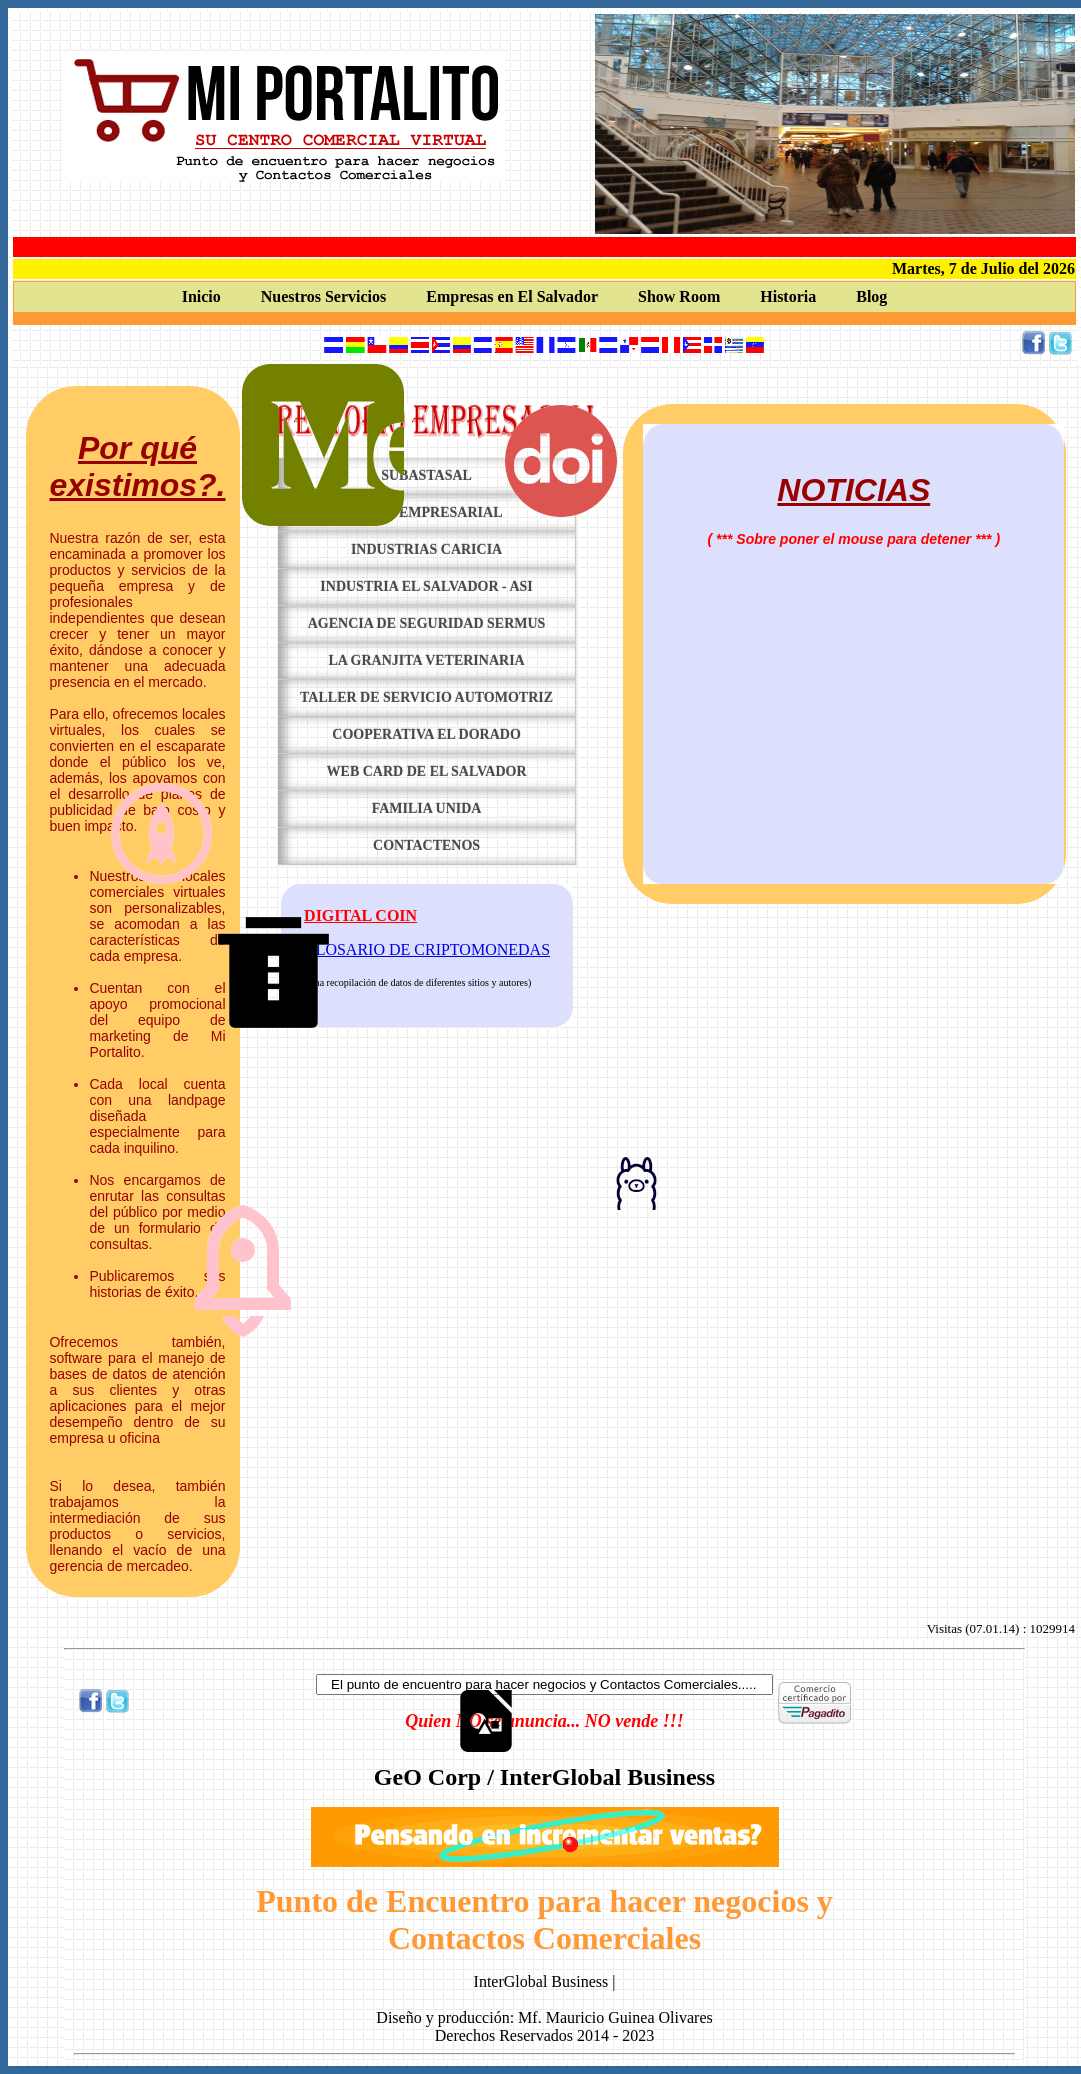 The height and width of the screenshot is (2074, 1081). Describe the element at coordinates (161, 833) in the screenshot. I see `visit proto.io website or app` at that location.